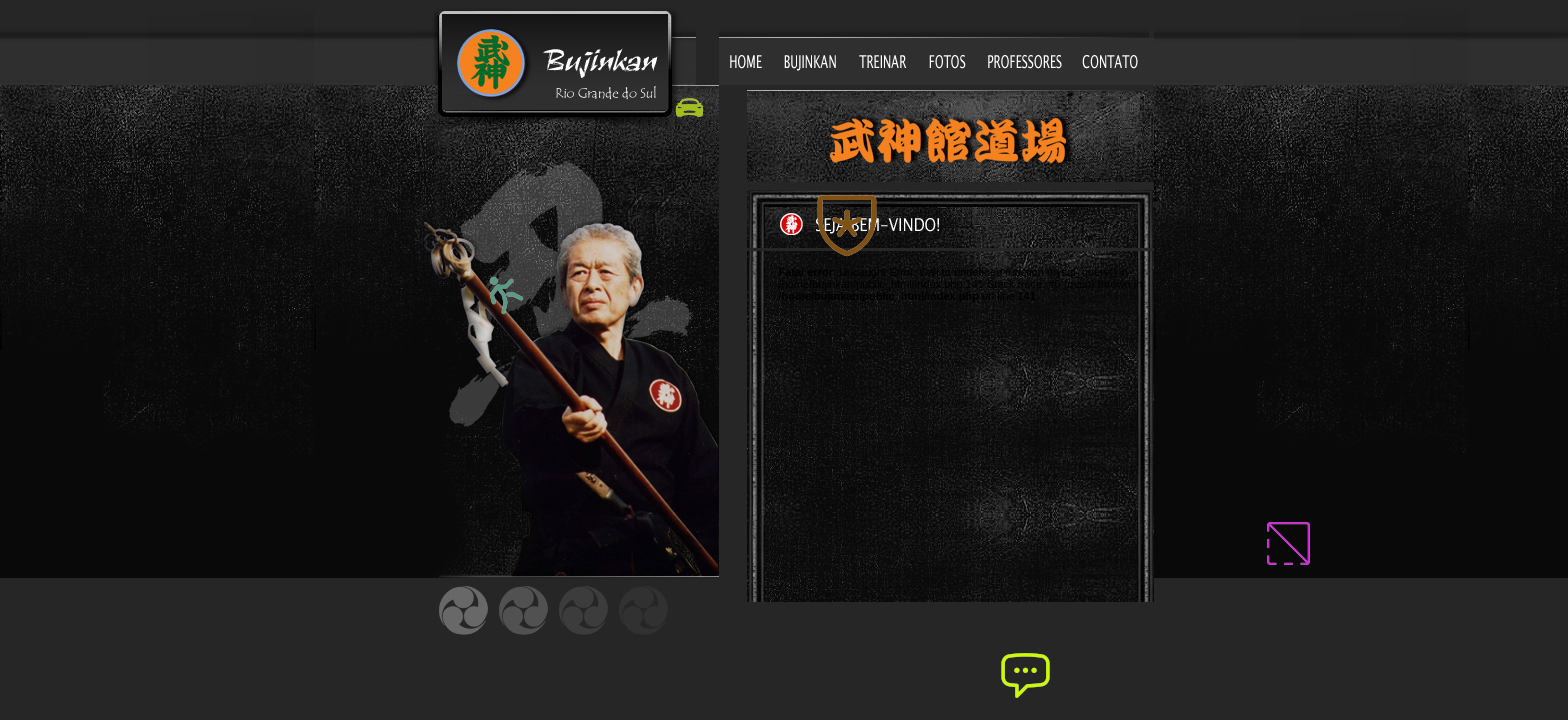  I want to click on open chat or messaging, so click(1025, 675).